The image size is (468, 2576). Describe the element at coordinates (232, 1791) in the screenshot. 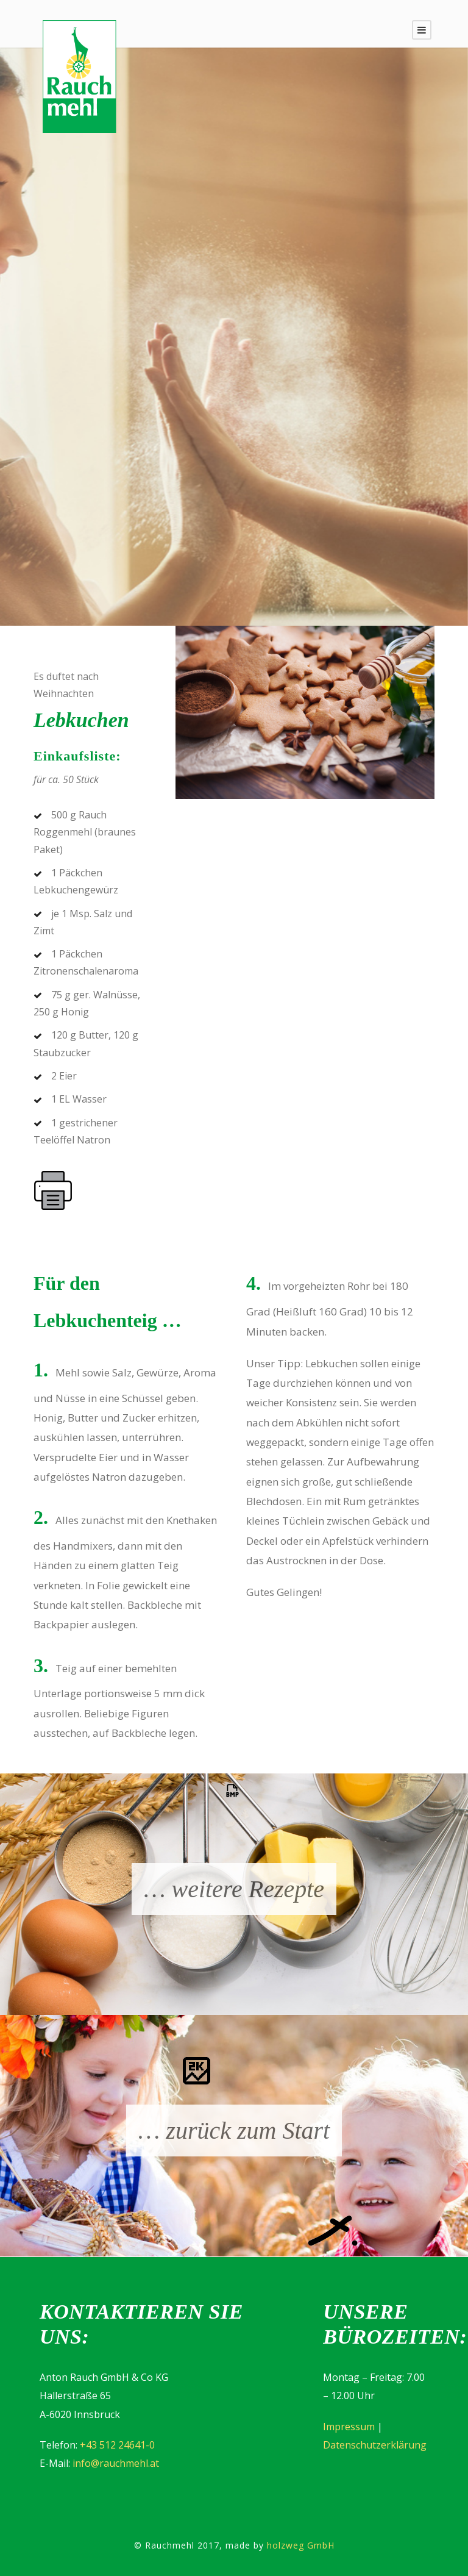

I see `indicates a BMP image file type` at that location.